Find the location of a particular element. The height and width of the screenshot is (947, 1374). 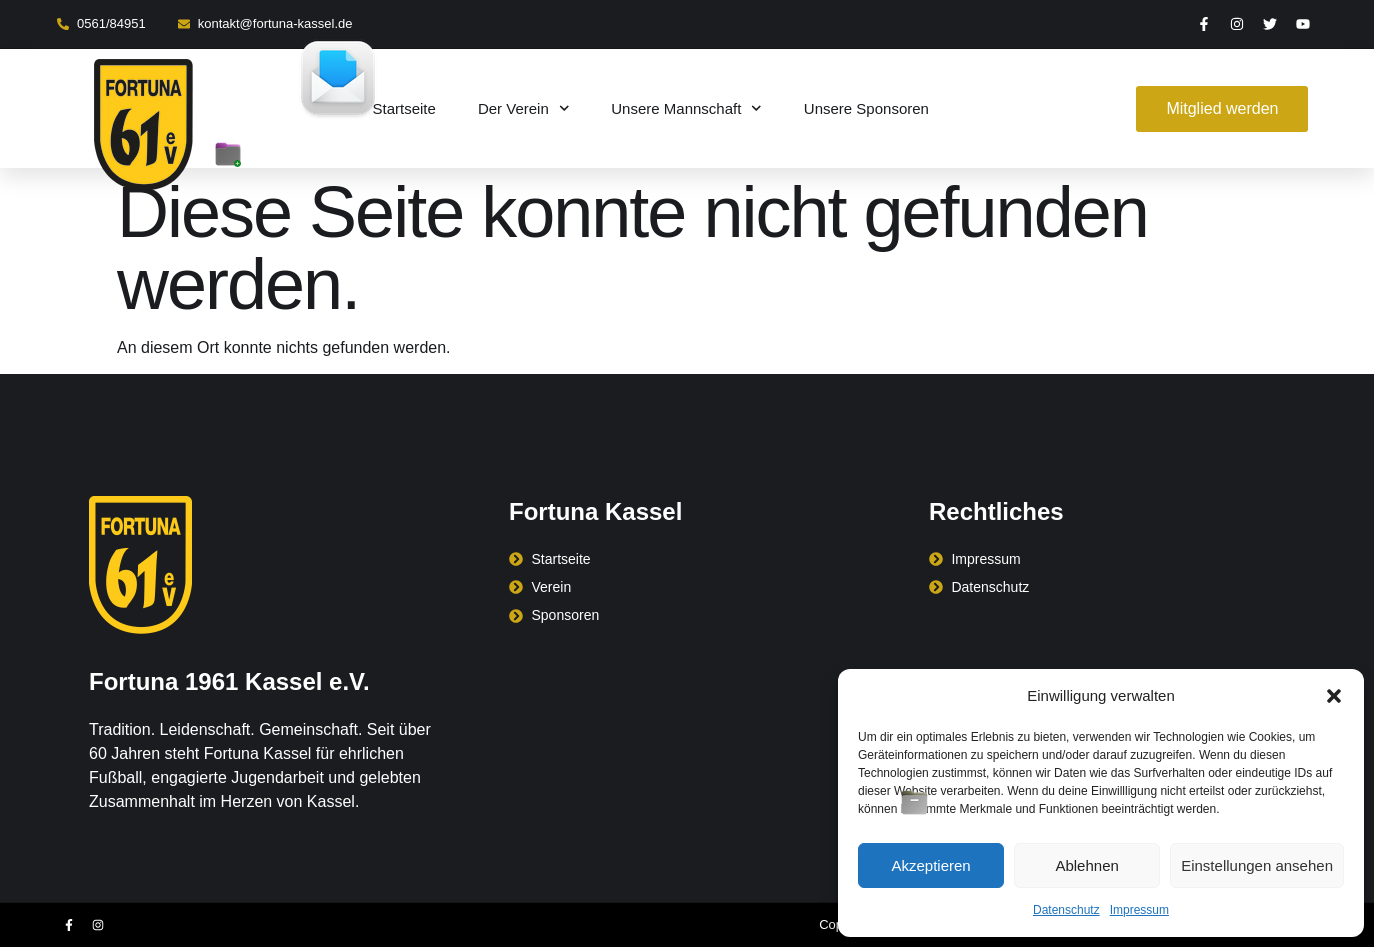

open the file manager application is located at coordinates (914, 802).